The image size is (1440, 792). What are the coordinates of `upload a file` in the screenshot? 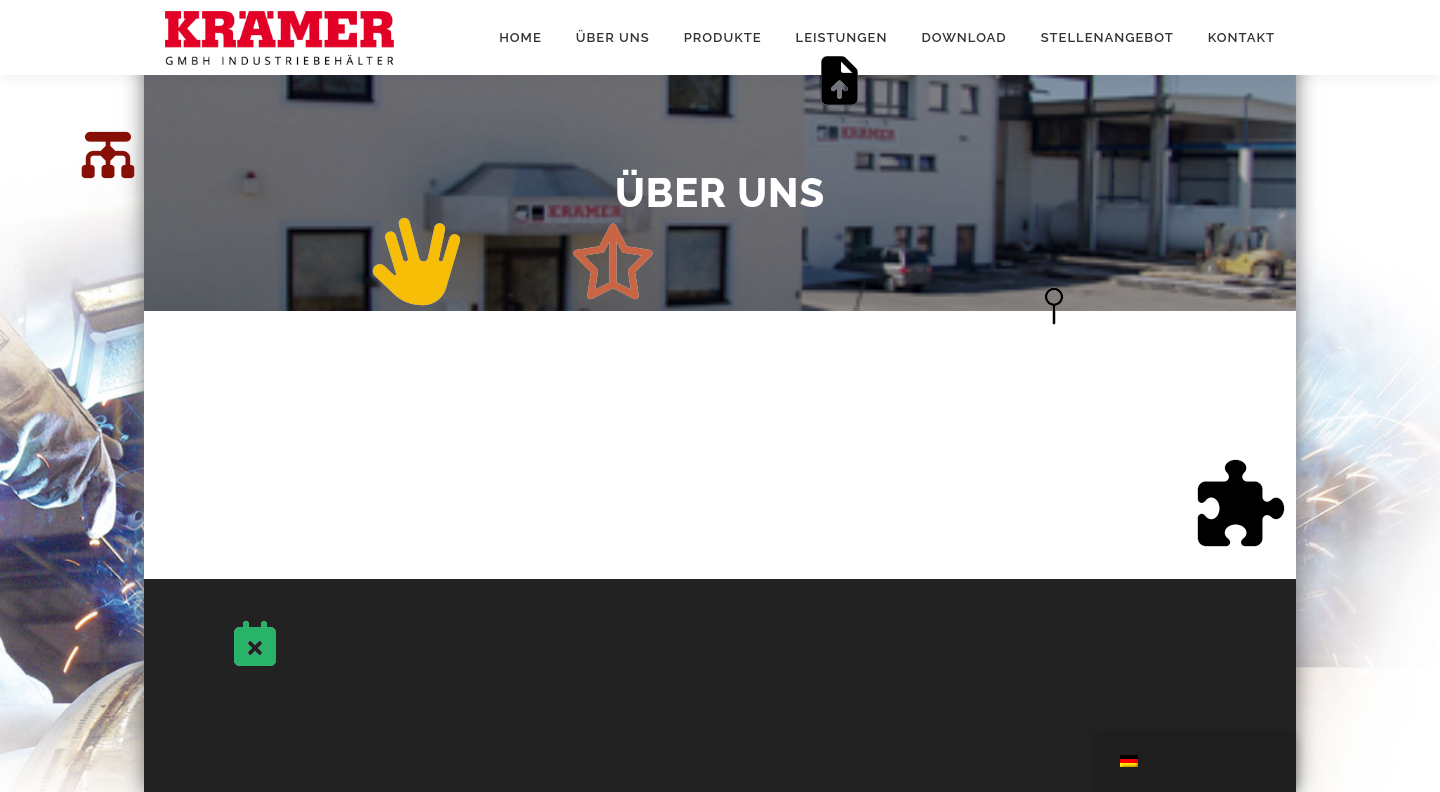 It's located at (839, 80).